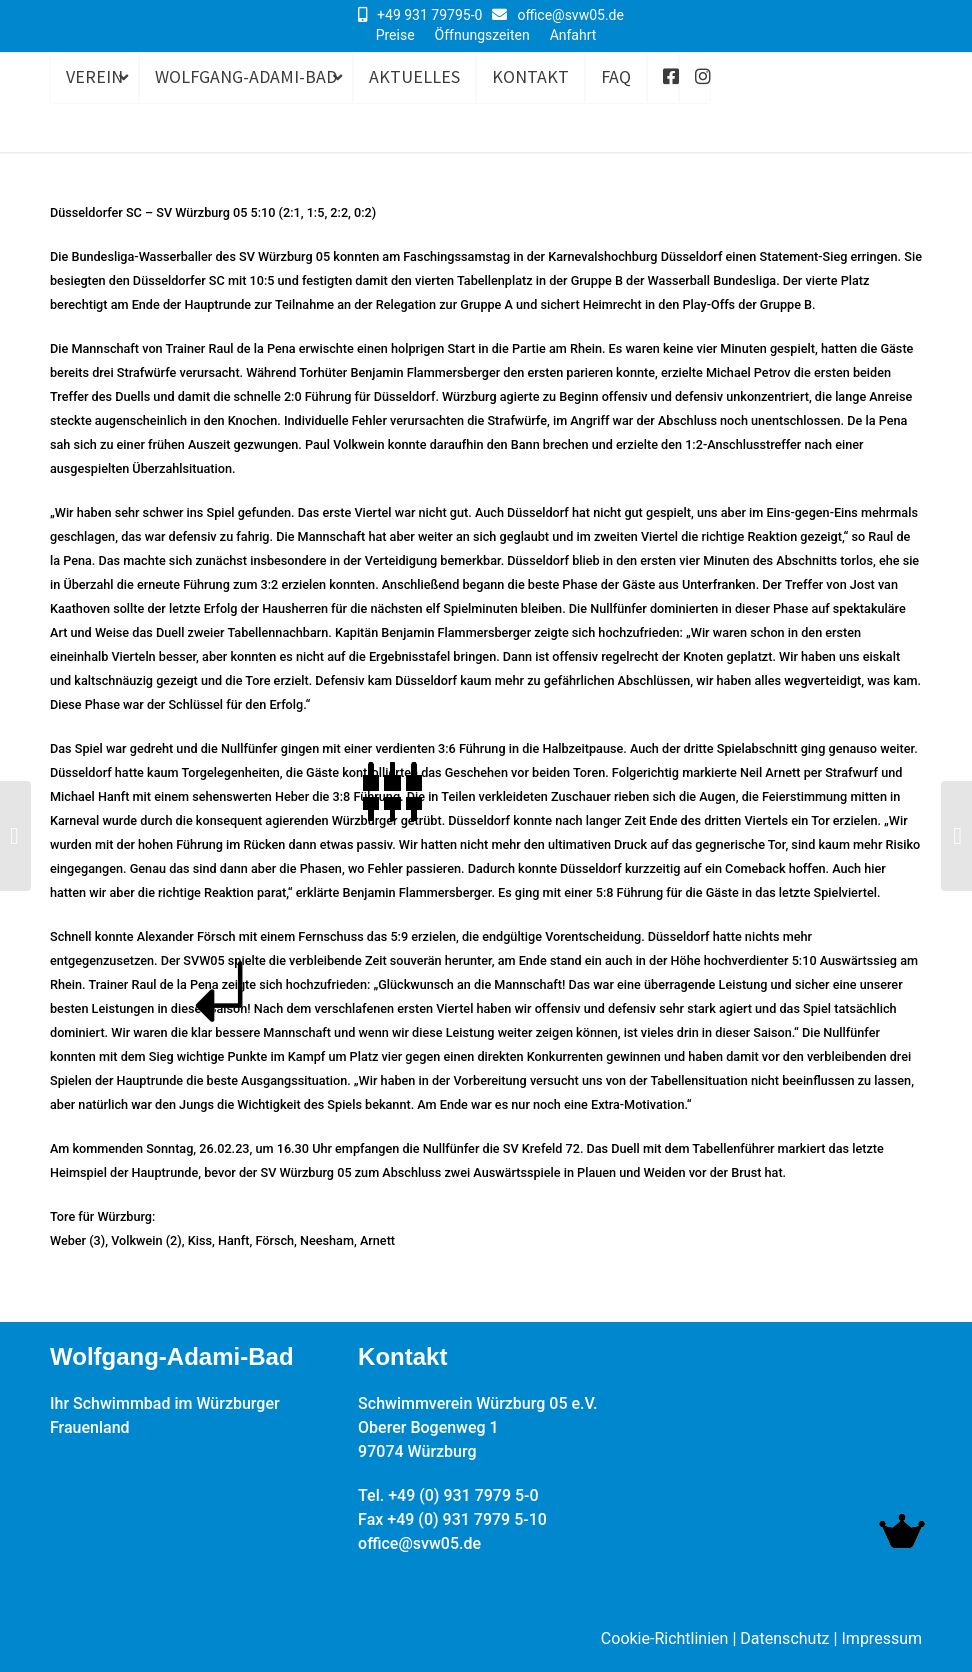 The width and height of the screenshot is (972, 1672). What do you see at coordinates (392, 791) in the screenshot?
I see `configure audio/video input connections` at bounding box center [392, 791].